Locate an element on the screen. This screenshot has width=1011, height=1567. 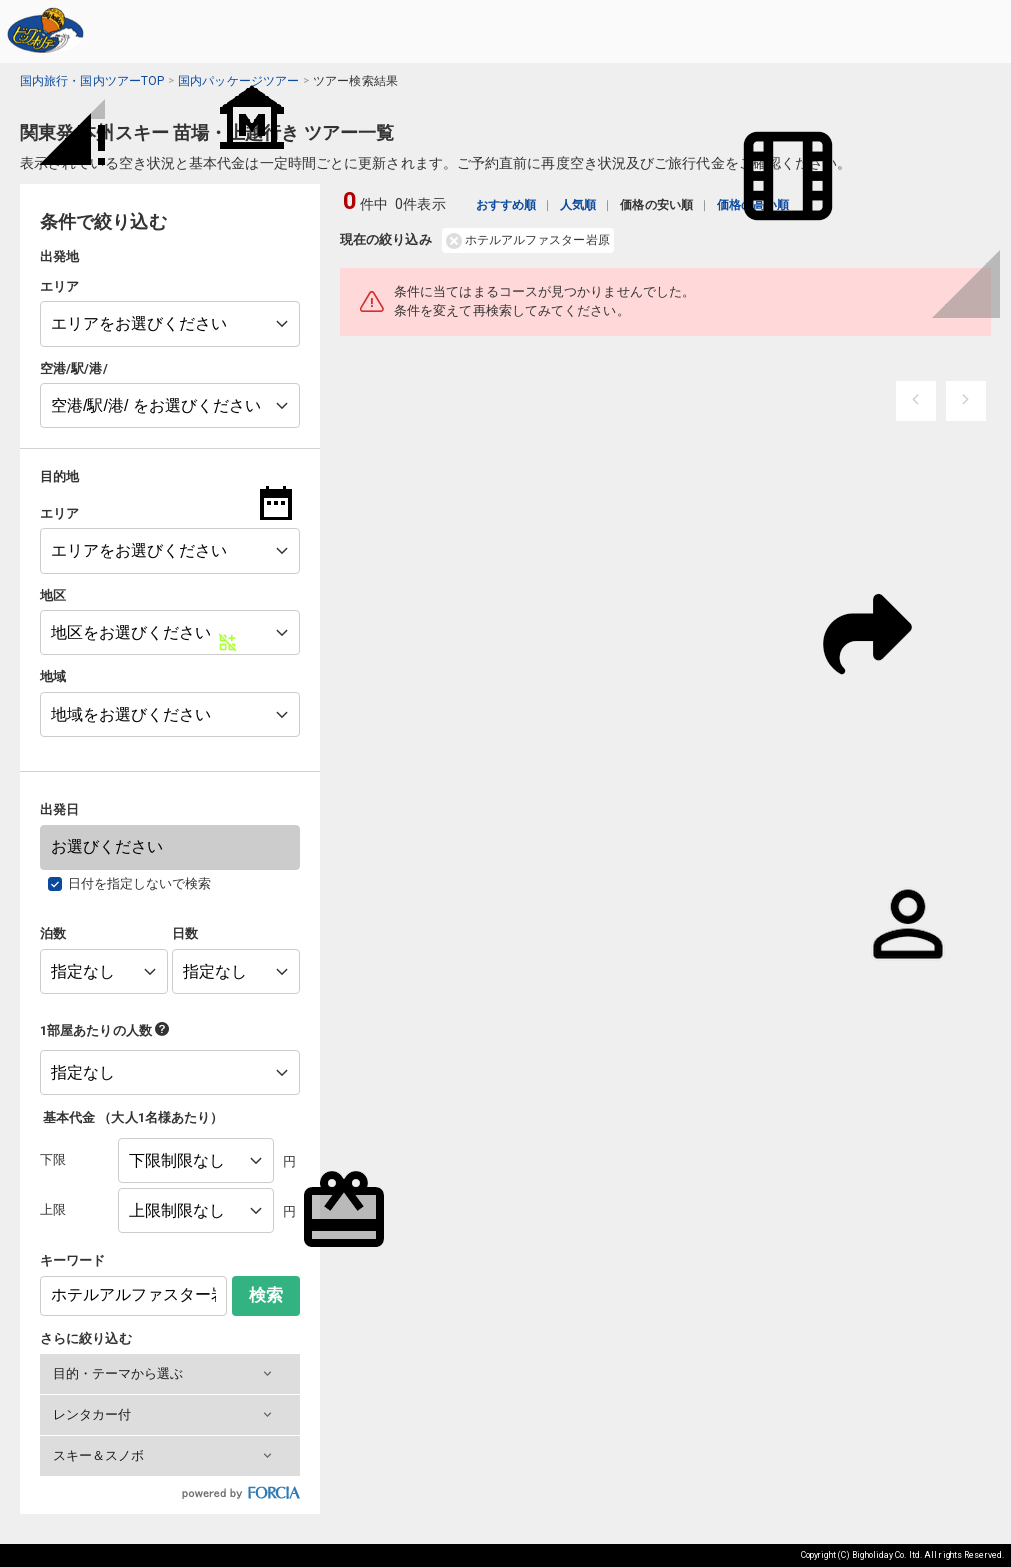
view nearby museums is located at coordinates (252, 117).